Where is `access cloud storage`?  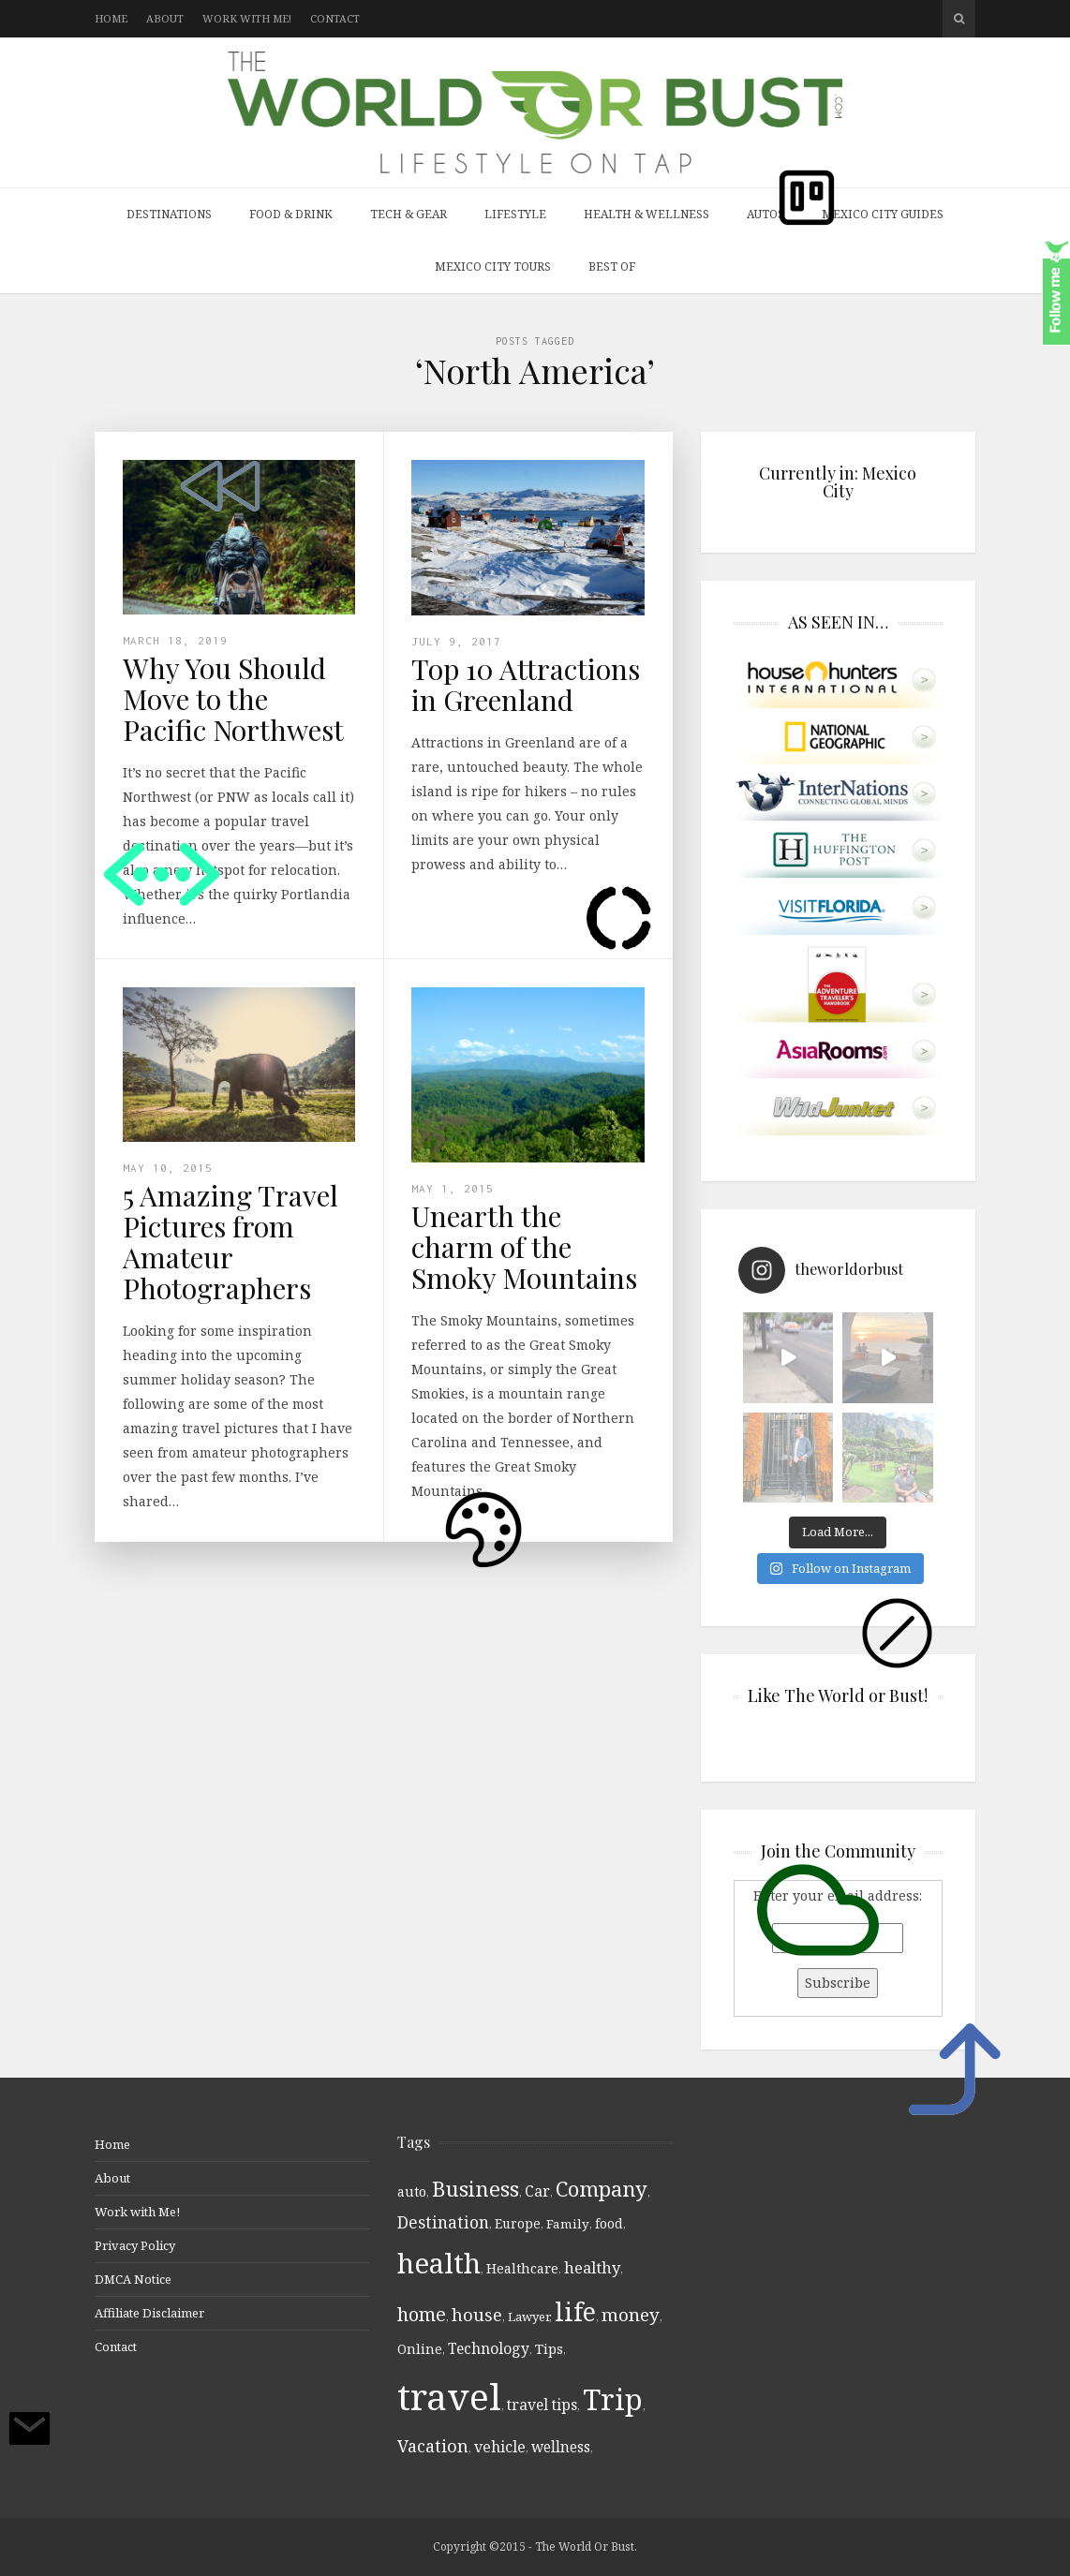
access cloud storage is located at coordinates (818, 1910).